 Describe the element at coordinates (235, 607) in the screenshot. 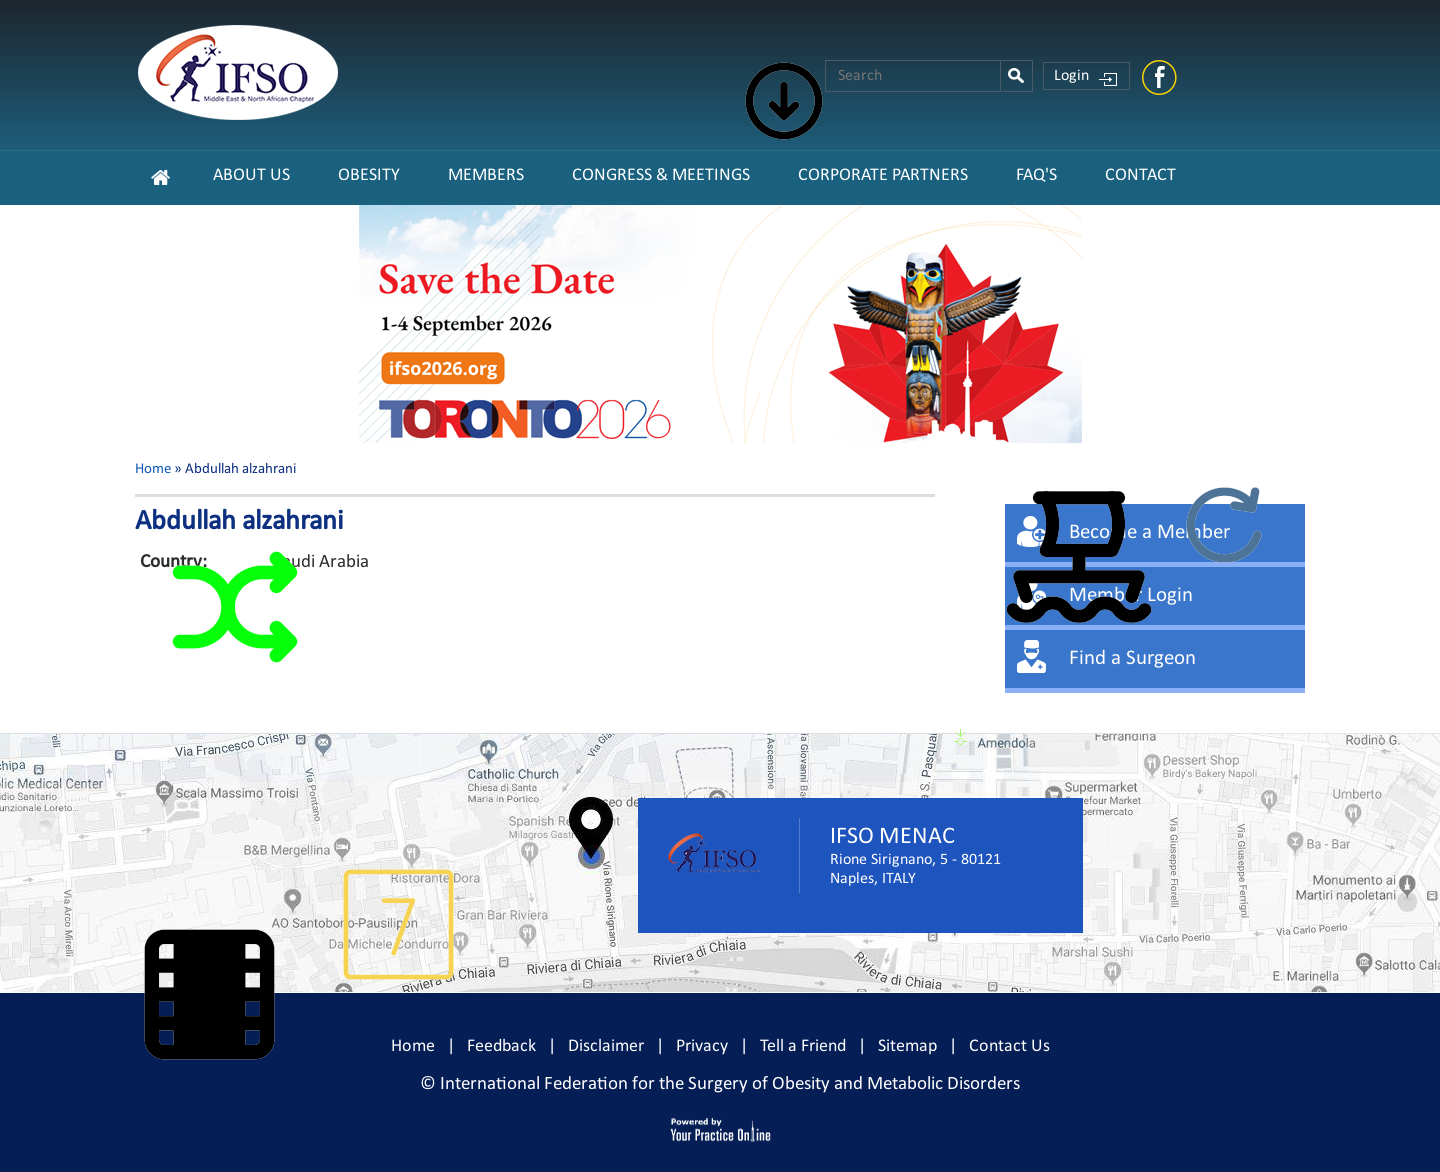

I see `shuffle playlist or queue` at that location.